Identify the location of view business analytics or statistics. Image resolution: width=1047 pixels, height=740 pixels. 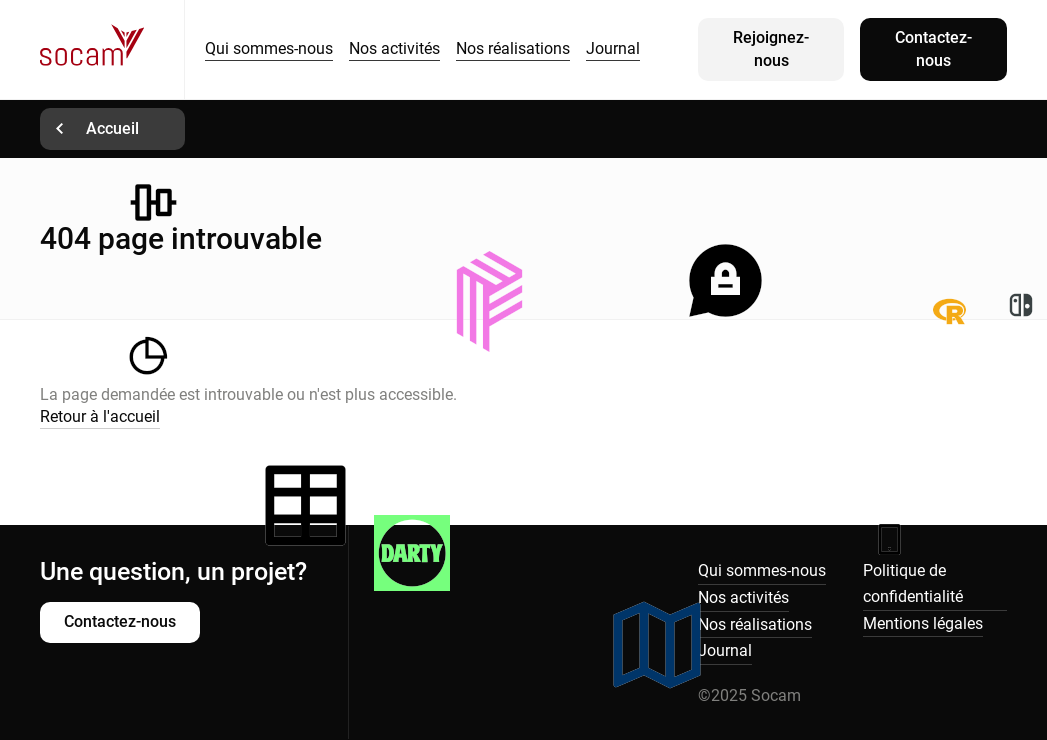
(147, 357).